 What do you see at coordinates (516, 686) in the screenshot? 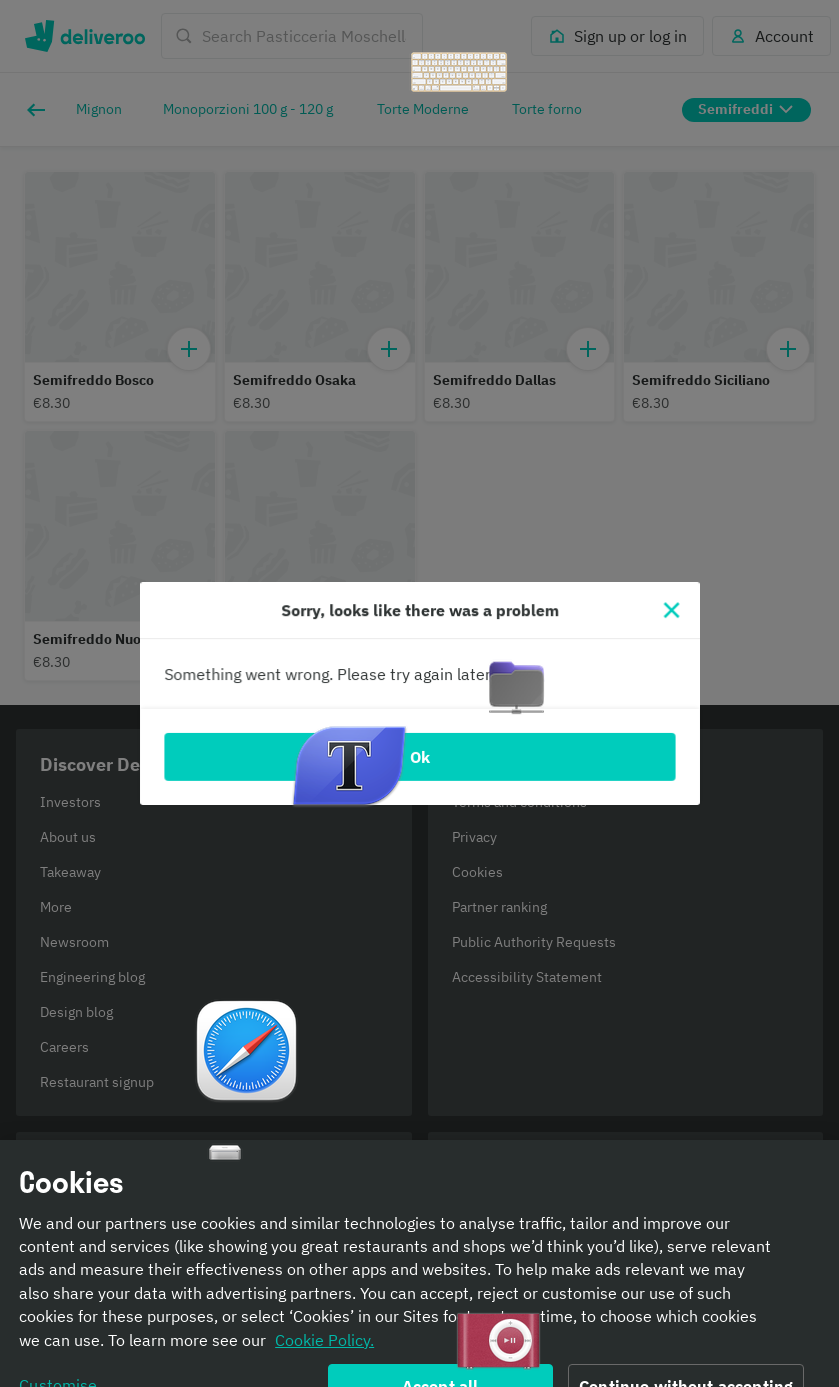
I see `access files stored on a remote server or network location` at bounding box center [516, 686].